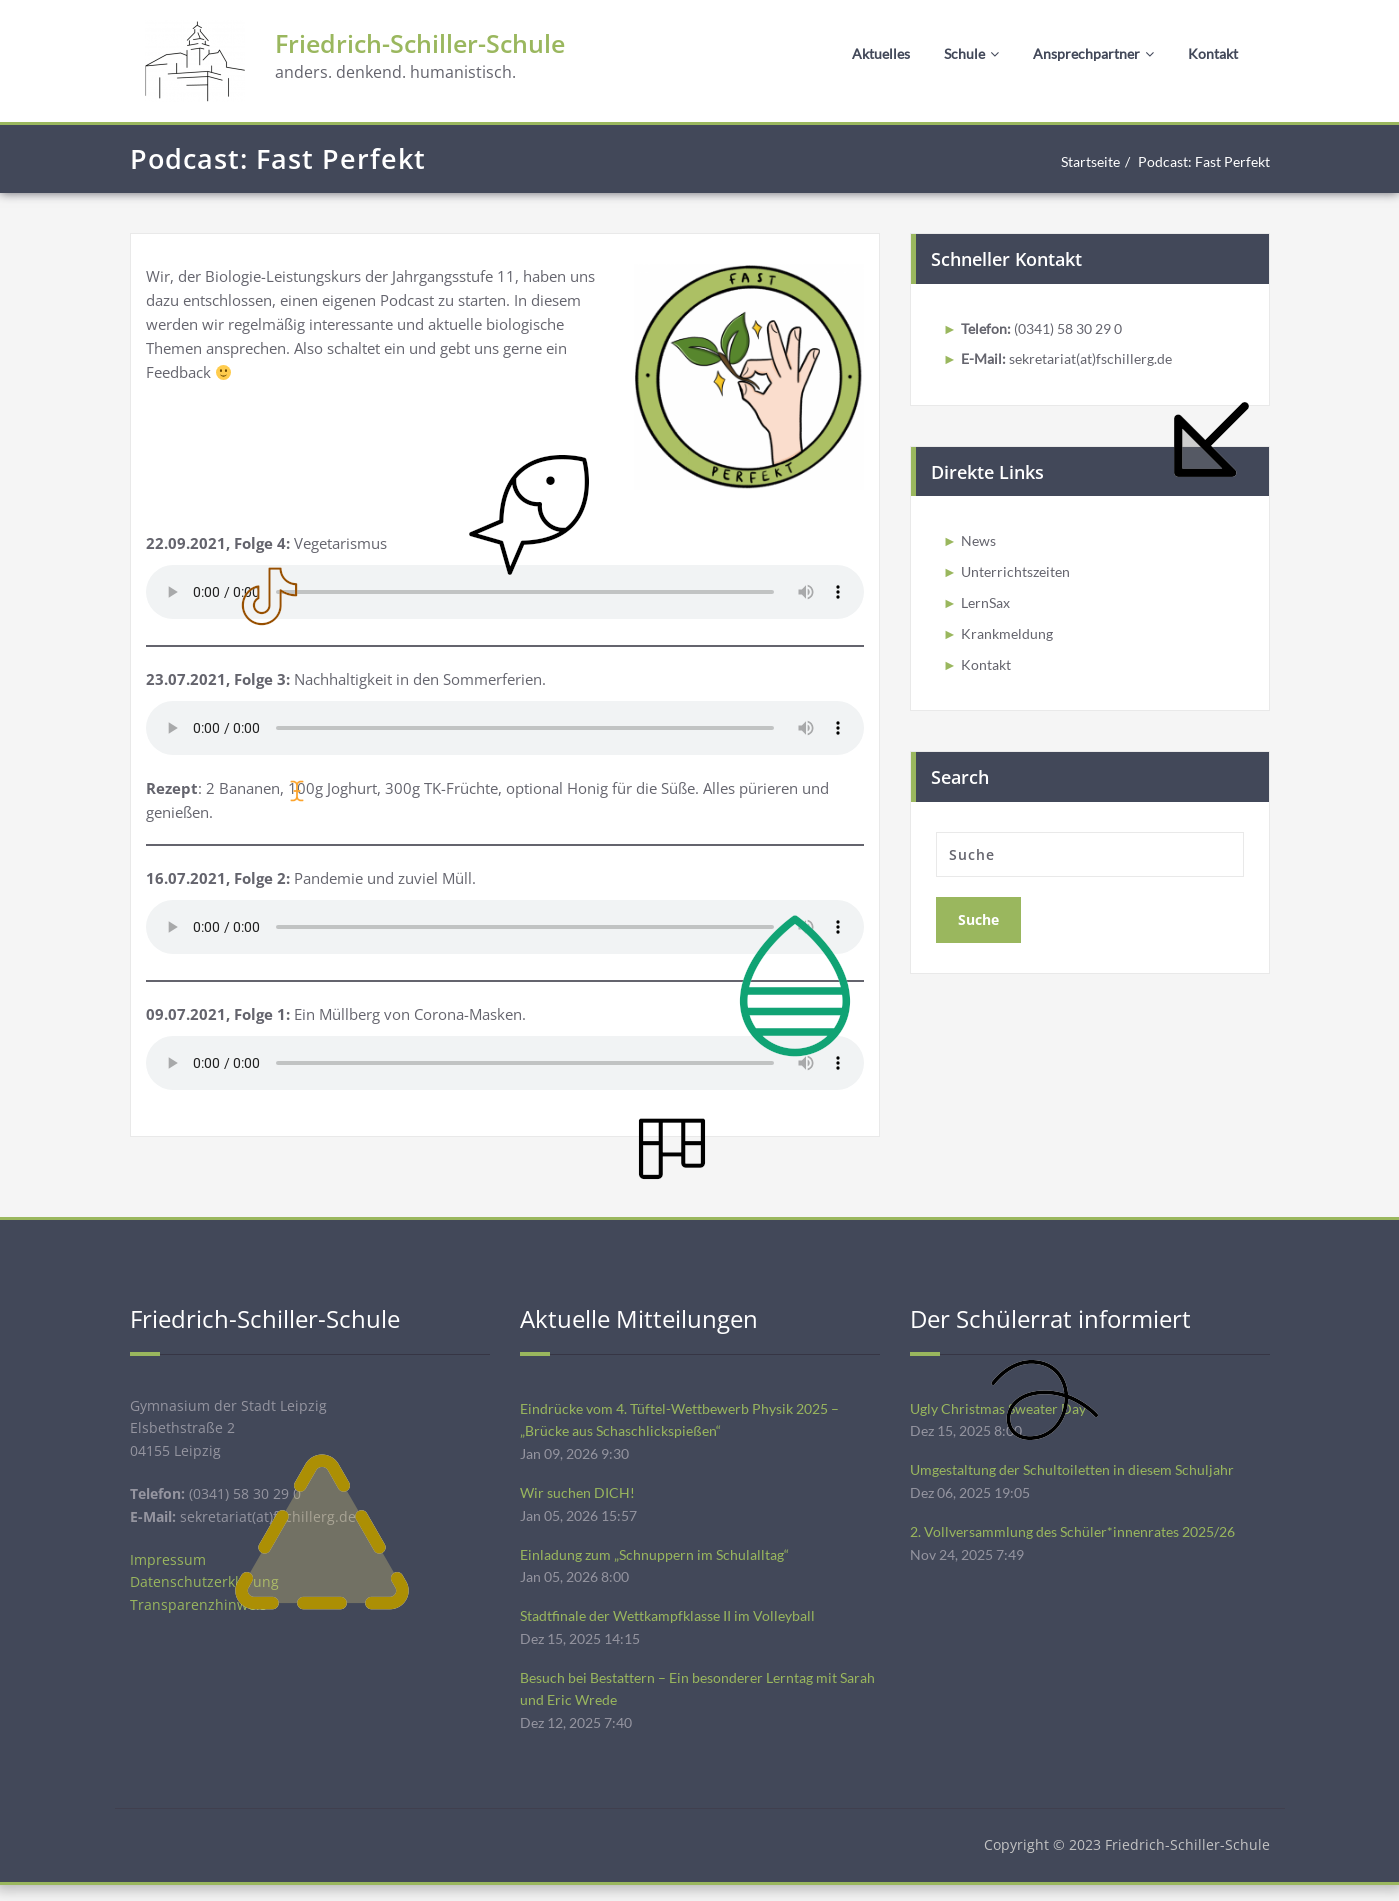  I want to click on browse seafood or fish-related content, so click(535, 508).